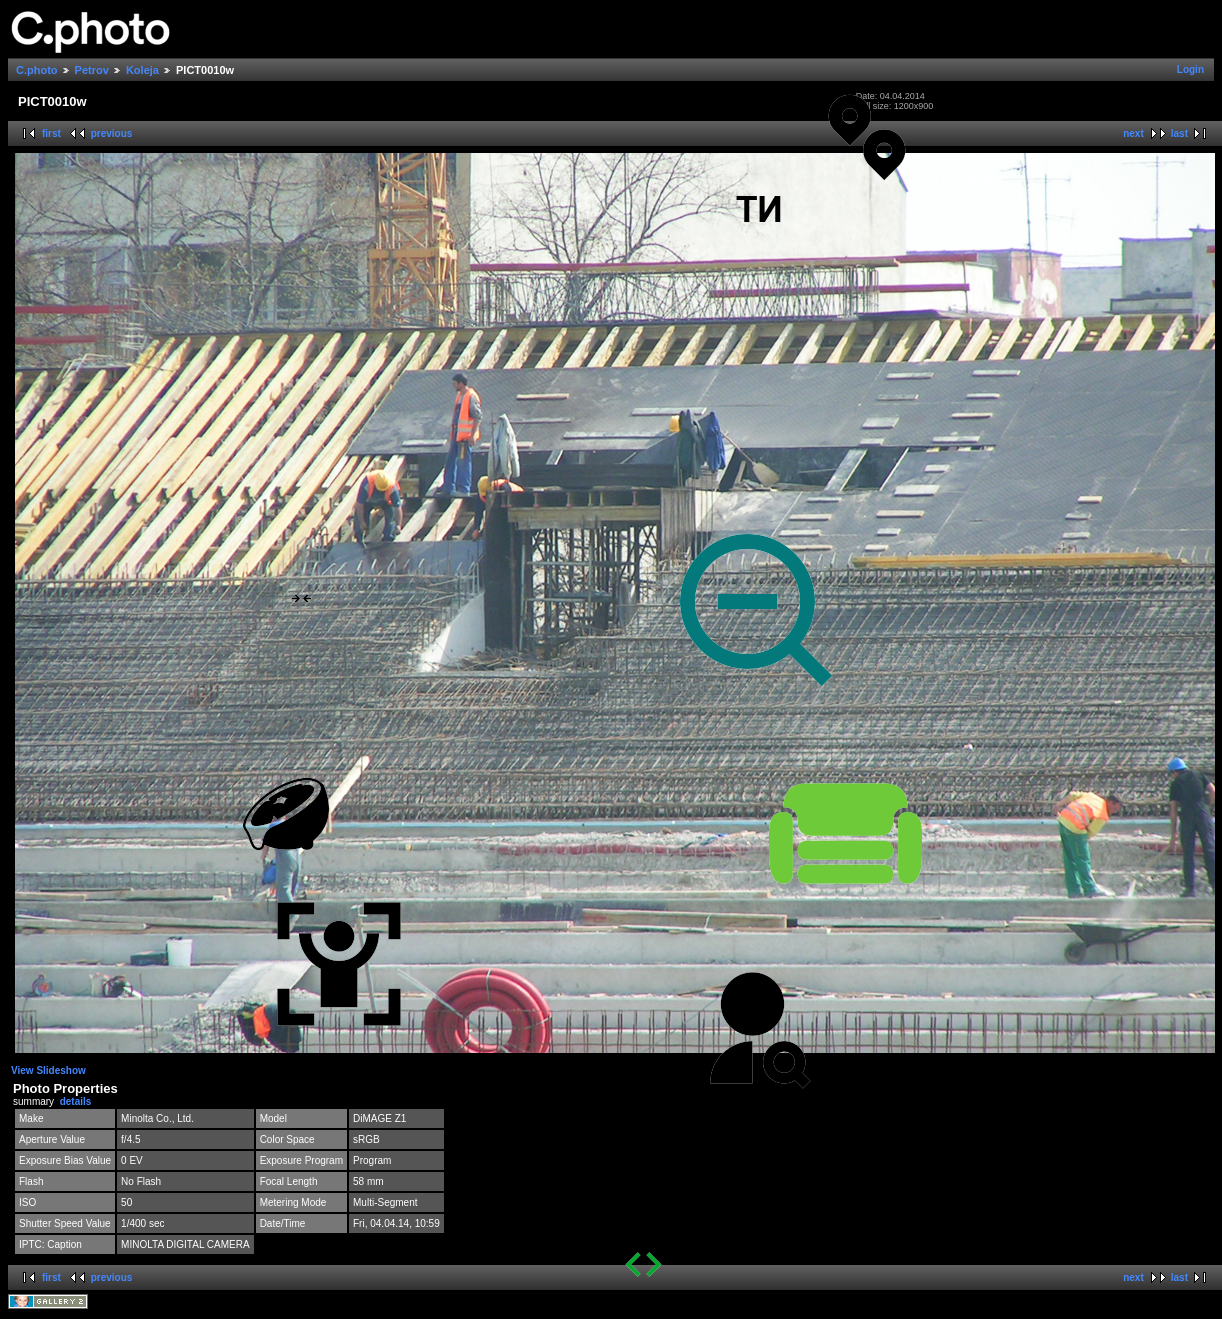  Describe the element at coordinates (752, 1030) in the screenshot. I see `search for a user or contact` at that location.